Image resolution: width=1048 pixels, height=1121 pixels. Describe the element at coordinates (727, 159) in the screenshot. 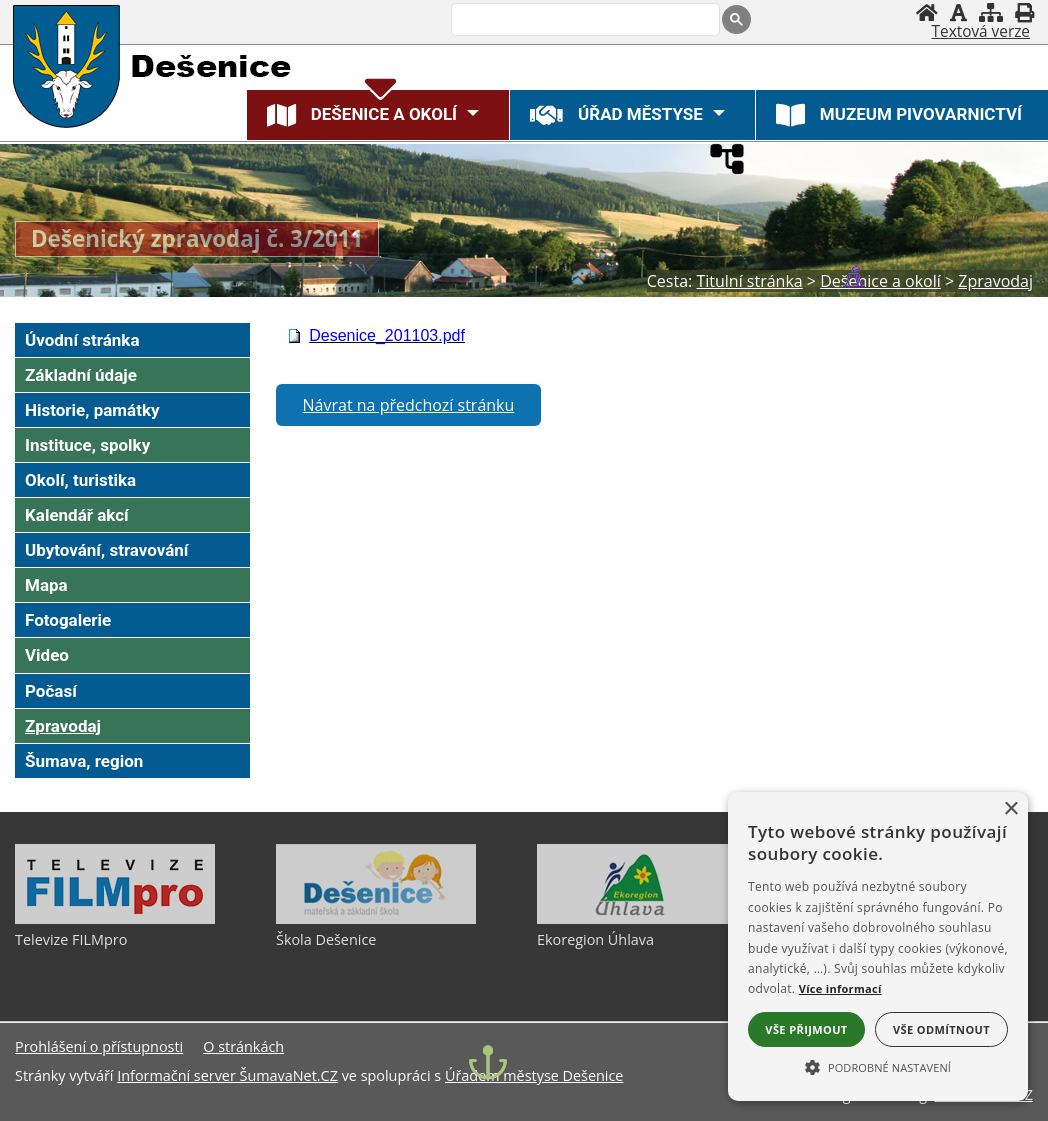

I see `view project hierarchy or structure` at that location.